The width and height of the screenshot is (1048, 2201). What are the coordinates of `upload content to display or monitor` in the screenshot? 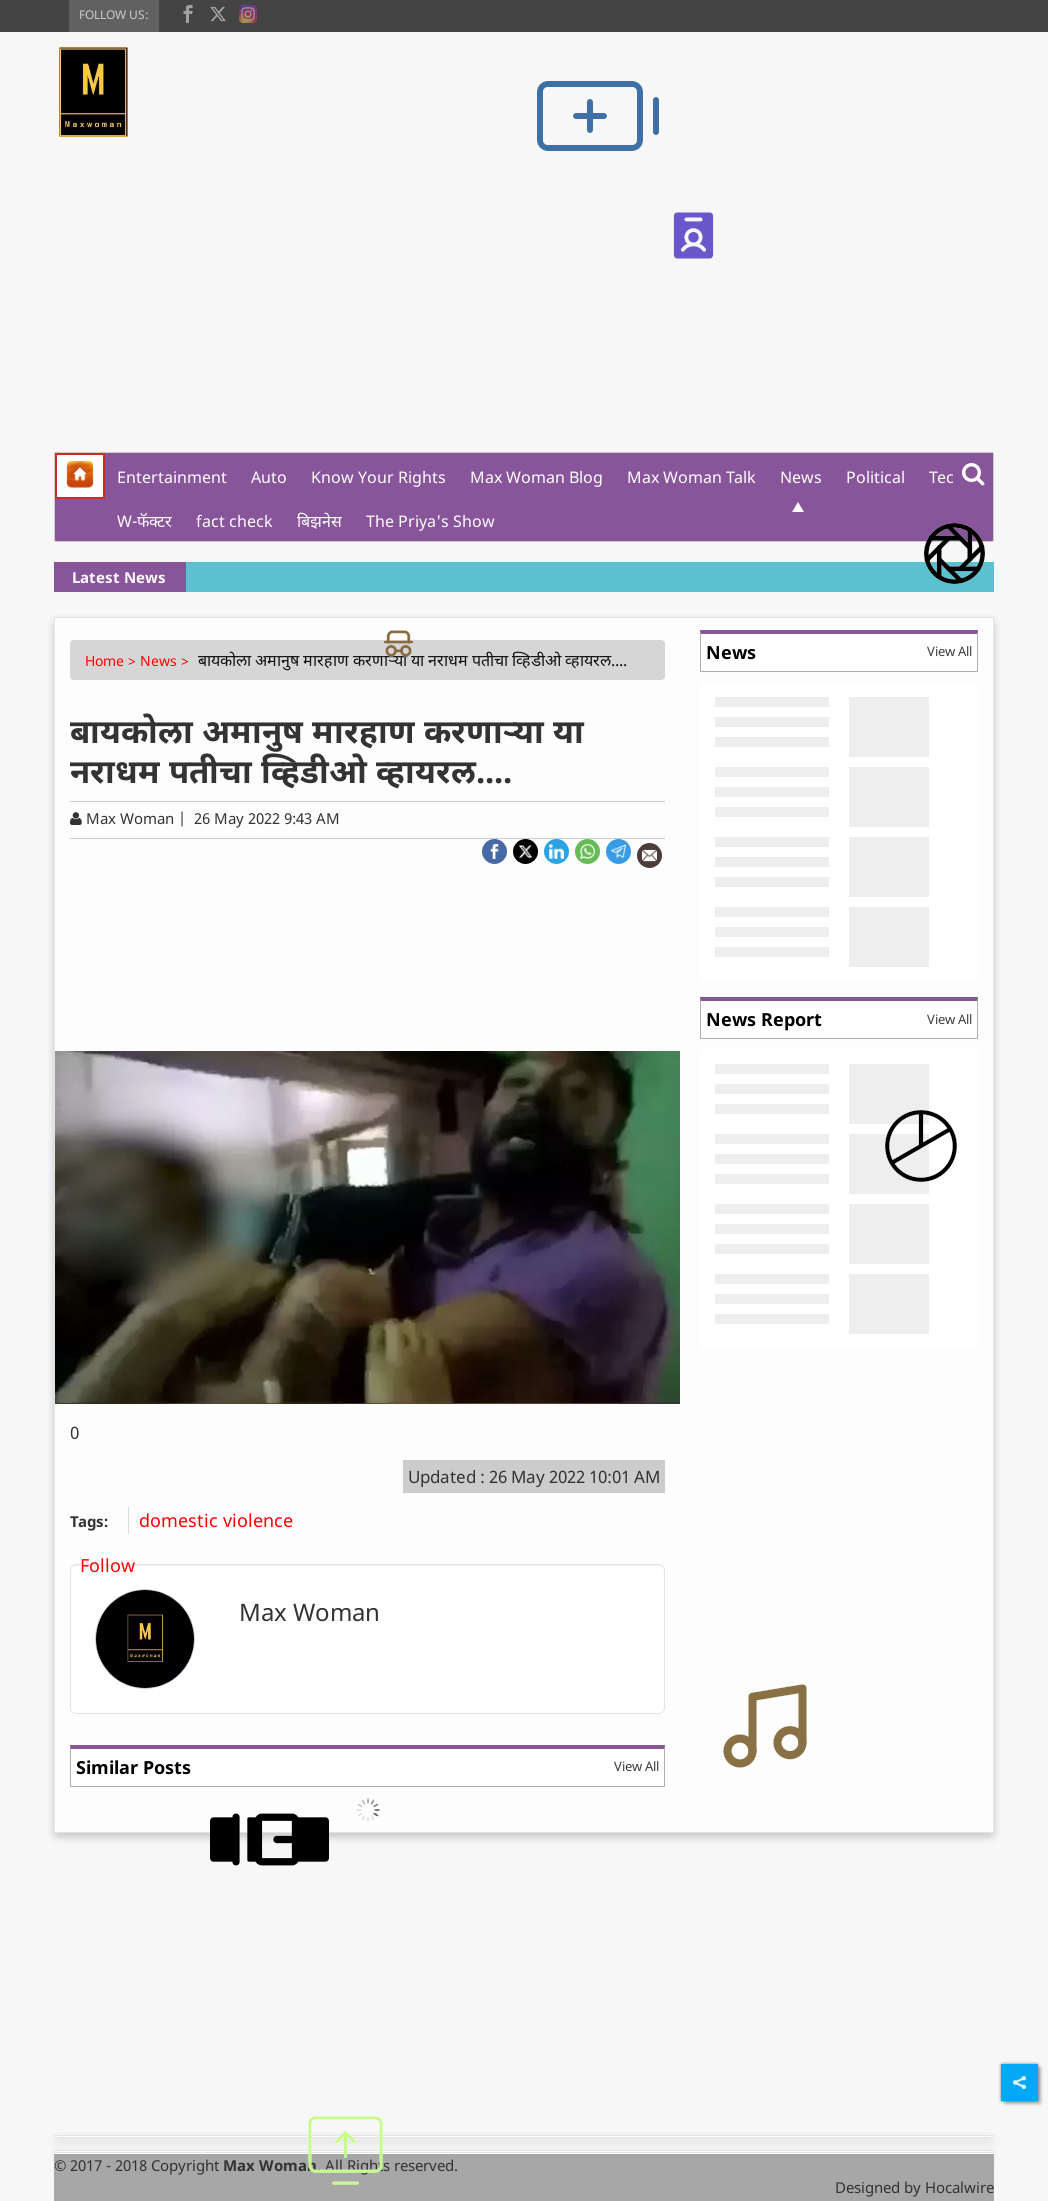 It's located at (345, 2147).